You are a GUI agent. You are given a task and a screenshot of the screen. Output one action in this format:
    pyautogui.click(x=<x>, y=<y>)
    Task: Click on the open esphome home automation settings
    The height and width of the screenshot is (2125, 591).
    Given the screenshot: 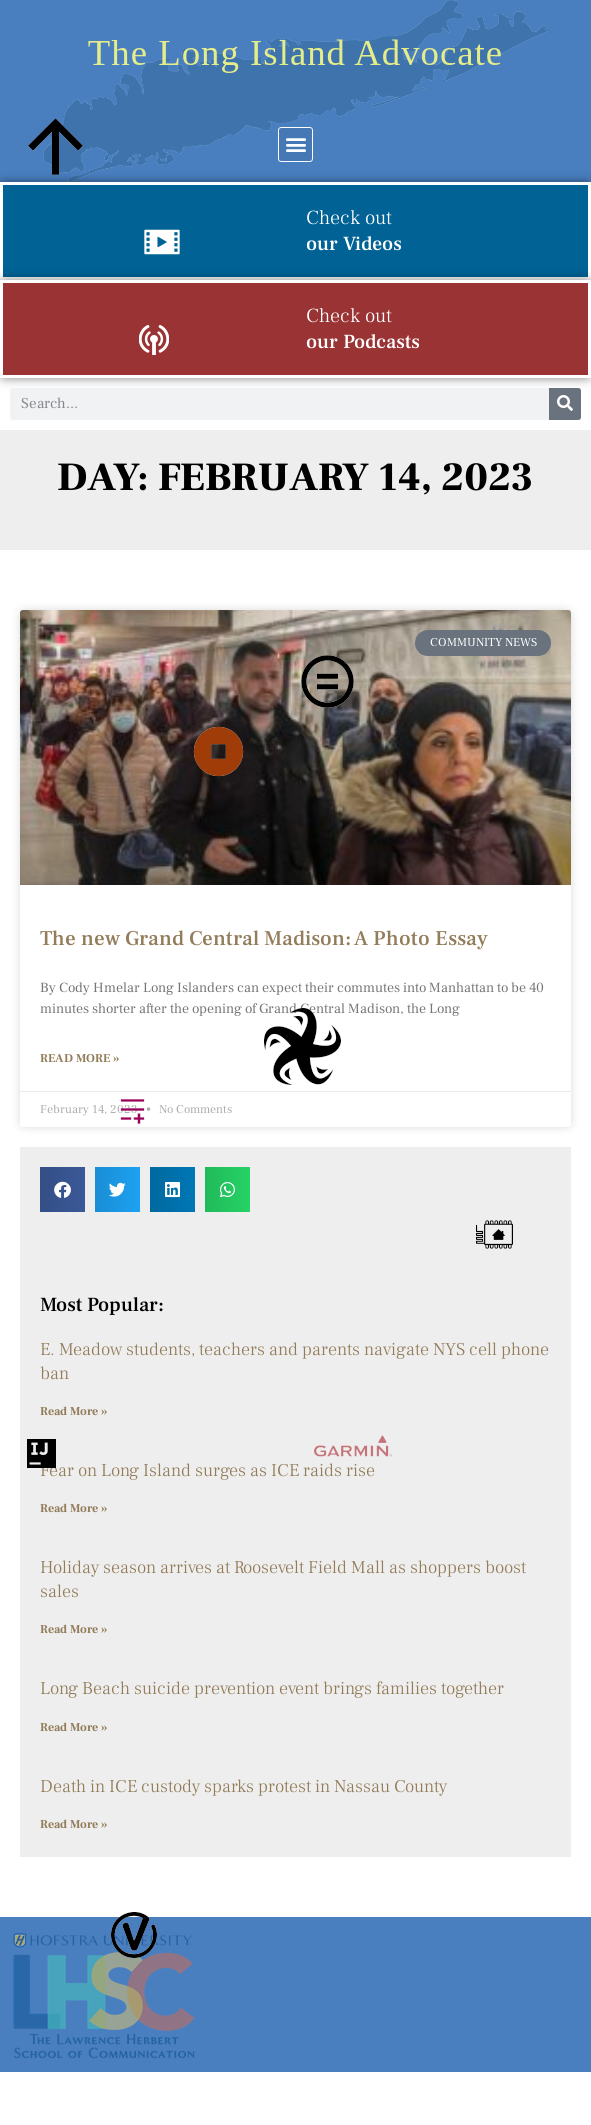 What is the action you would take?
    pyautogui.click(x=494, y=1234)
    